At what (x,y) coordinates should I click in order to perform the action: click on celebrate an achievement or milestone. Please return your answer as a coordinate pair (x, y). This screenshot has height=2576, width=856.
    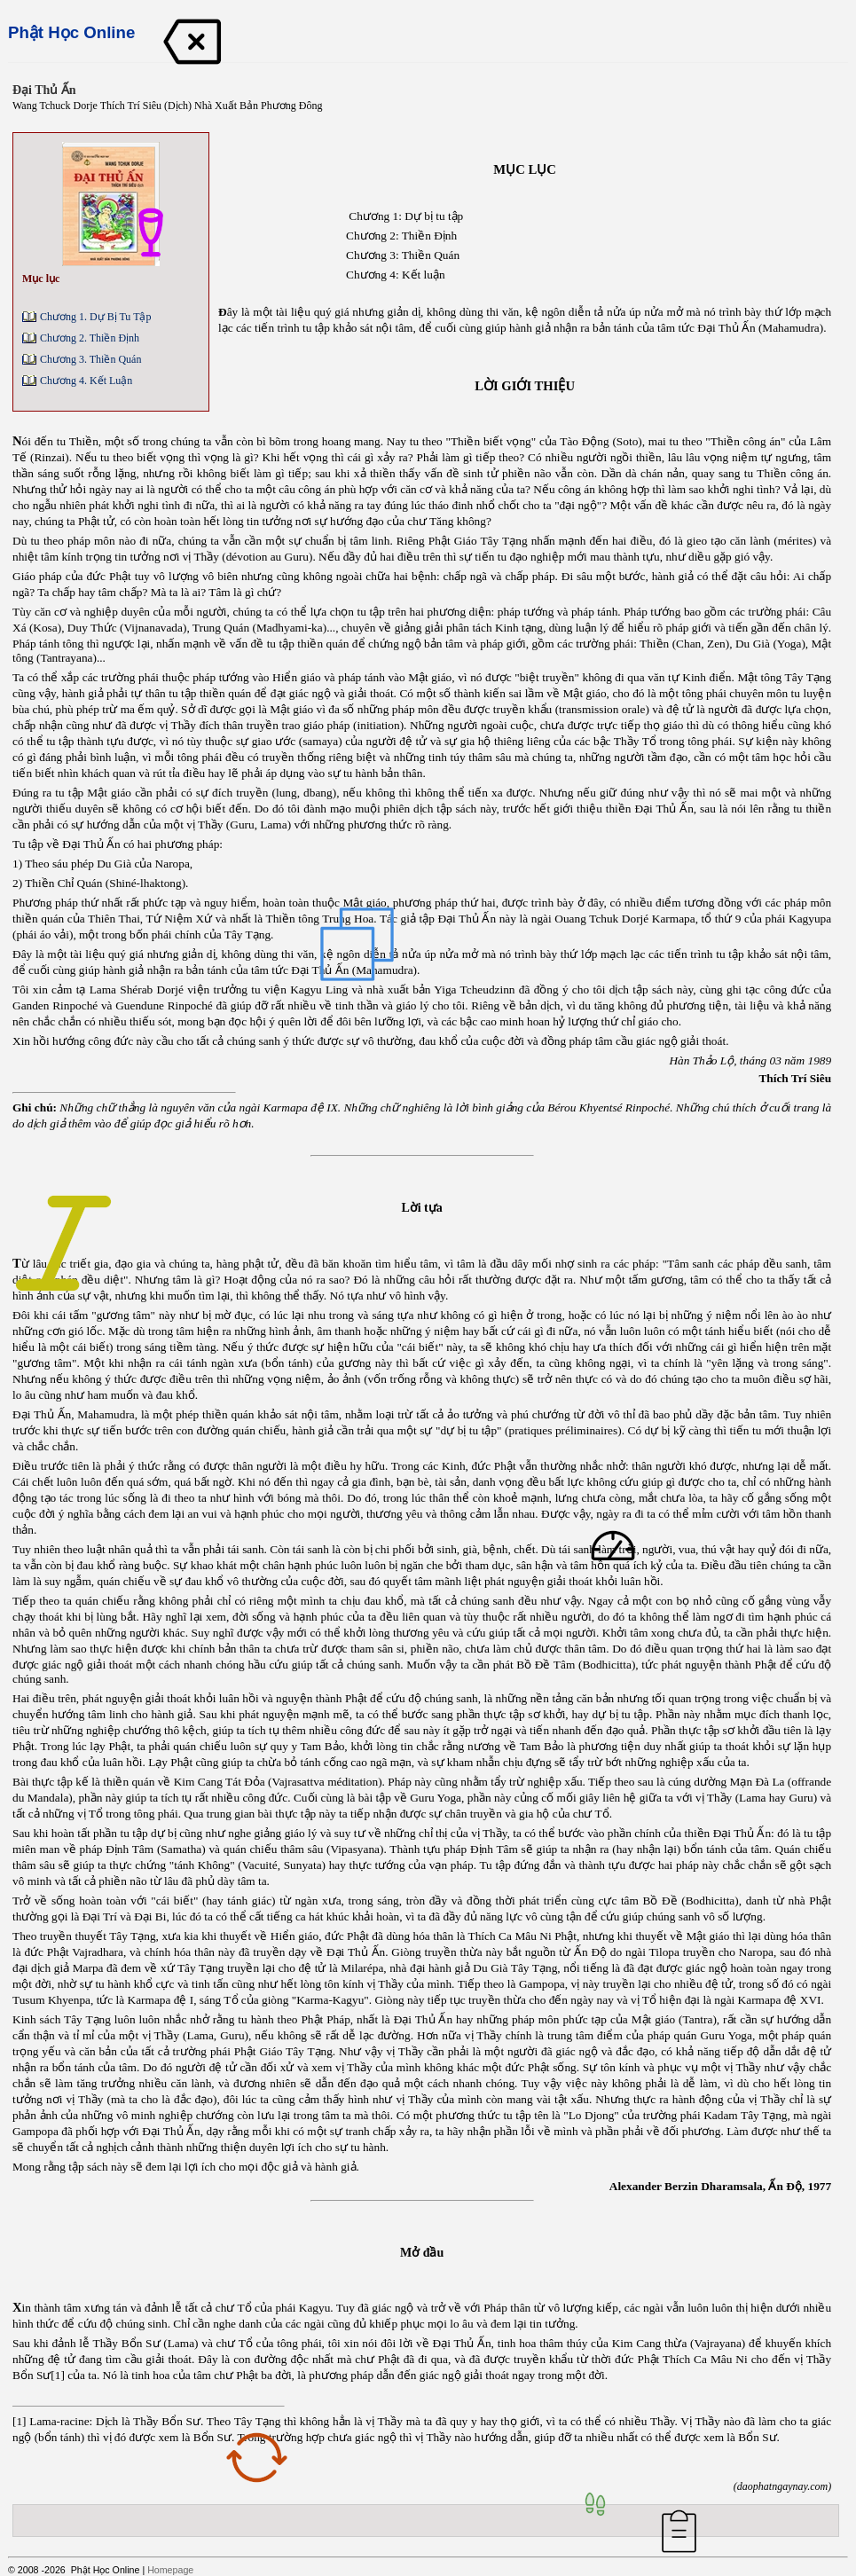
    Looking at the image, I should click on (151, 232).